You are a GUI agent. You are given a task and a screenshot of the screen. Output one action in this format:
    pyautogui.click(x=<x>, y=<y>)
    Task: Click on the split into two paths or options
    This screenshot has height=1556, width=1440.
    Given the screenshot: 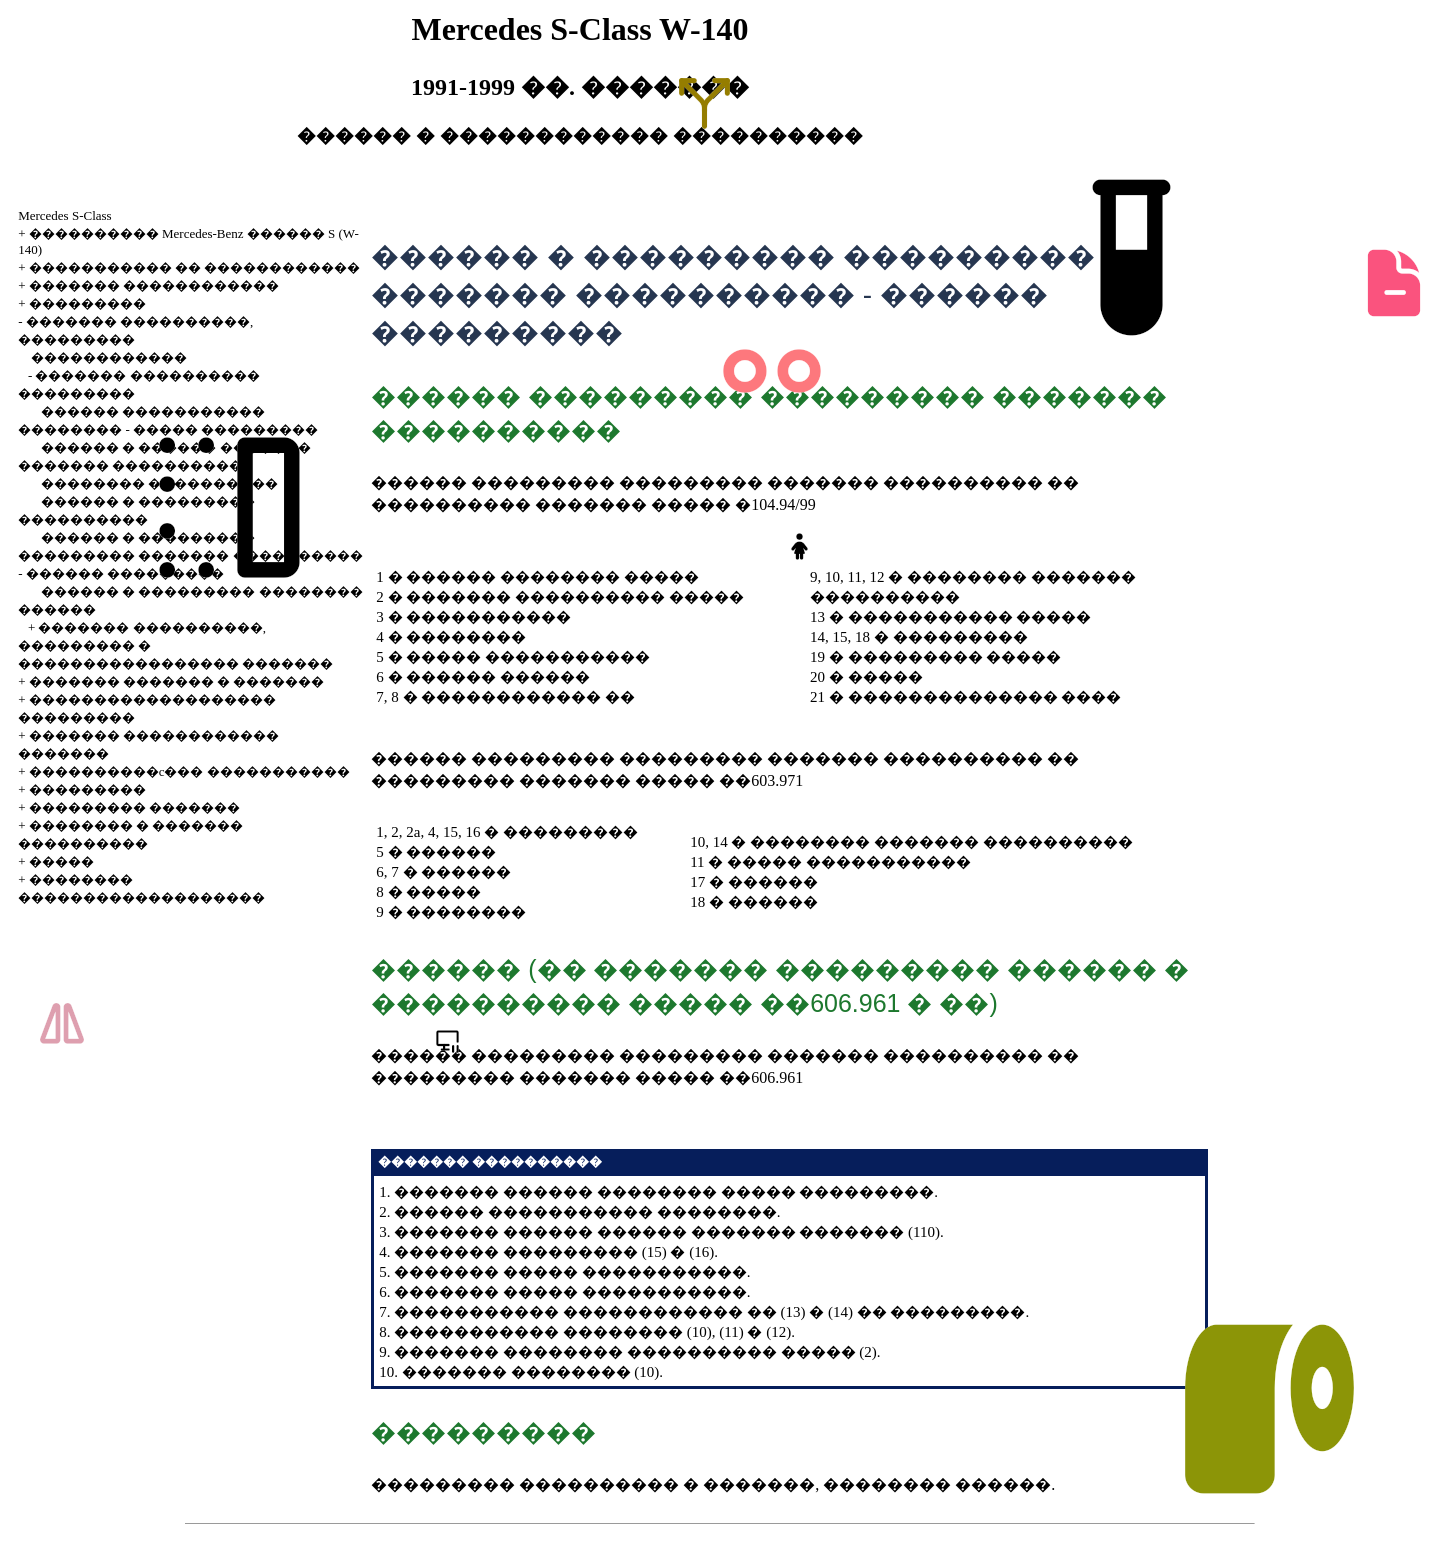 What is the action you would take?
    pyautogui.click(x=704, y=103)
    